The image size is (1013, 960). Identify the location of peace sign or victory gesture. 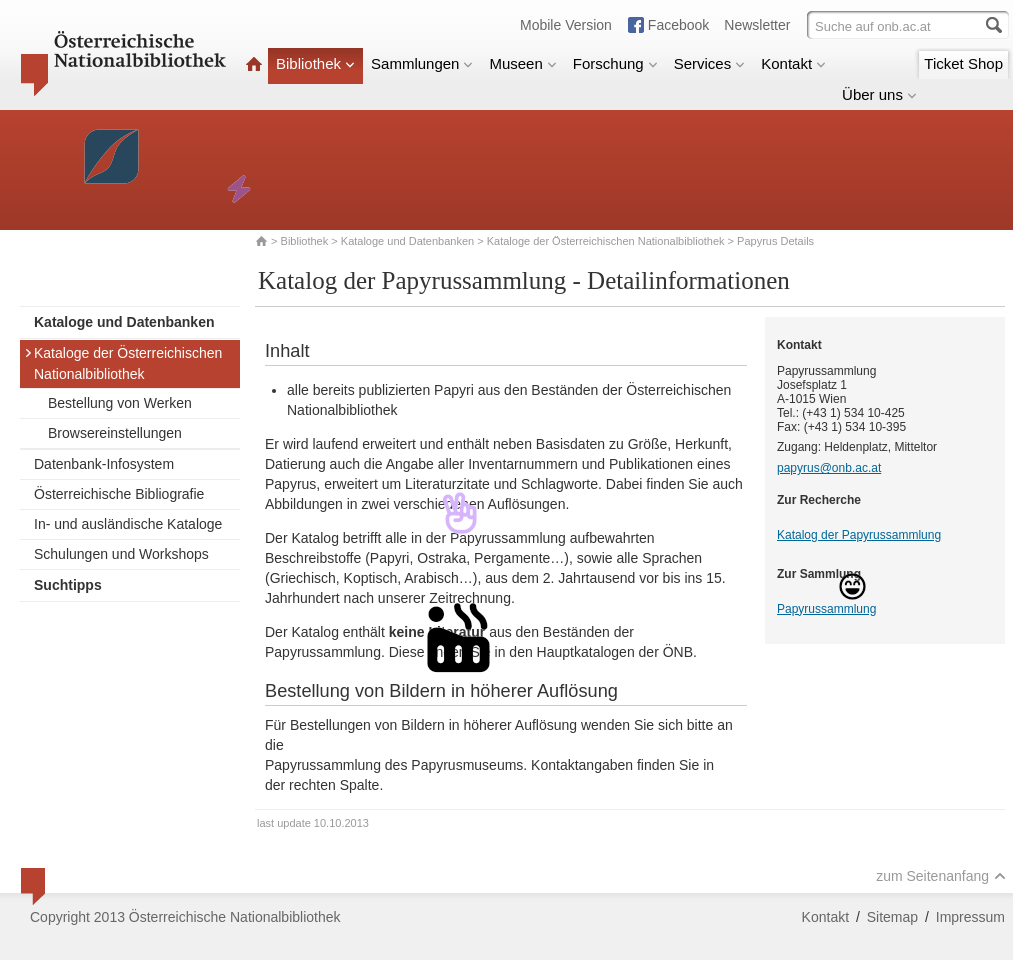
(461, 513).